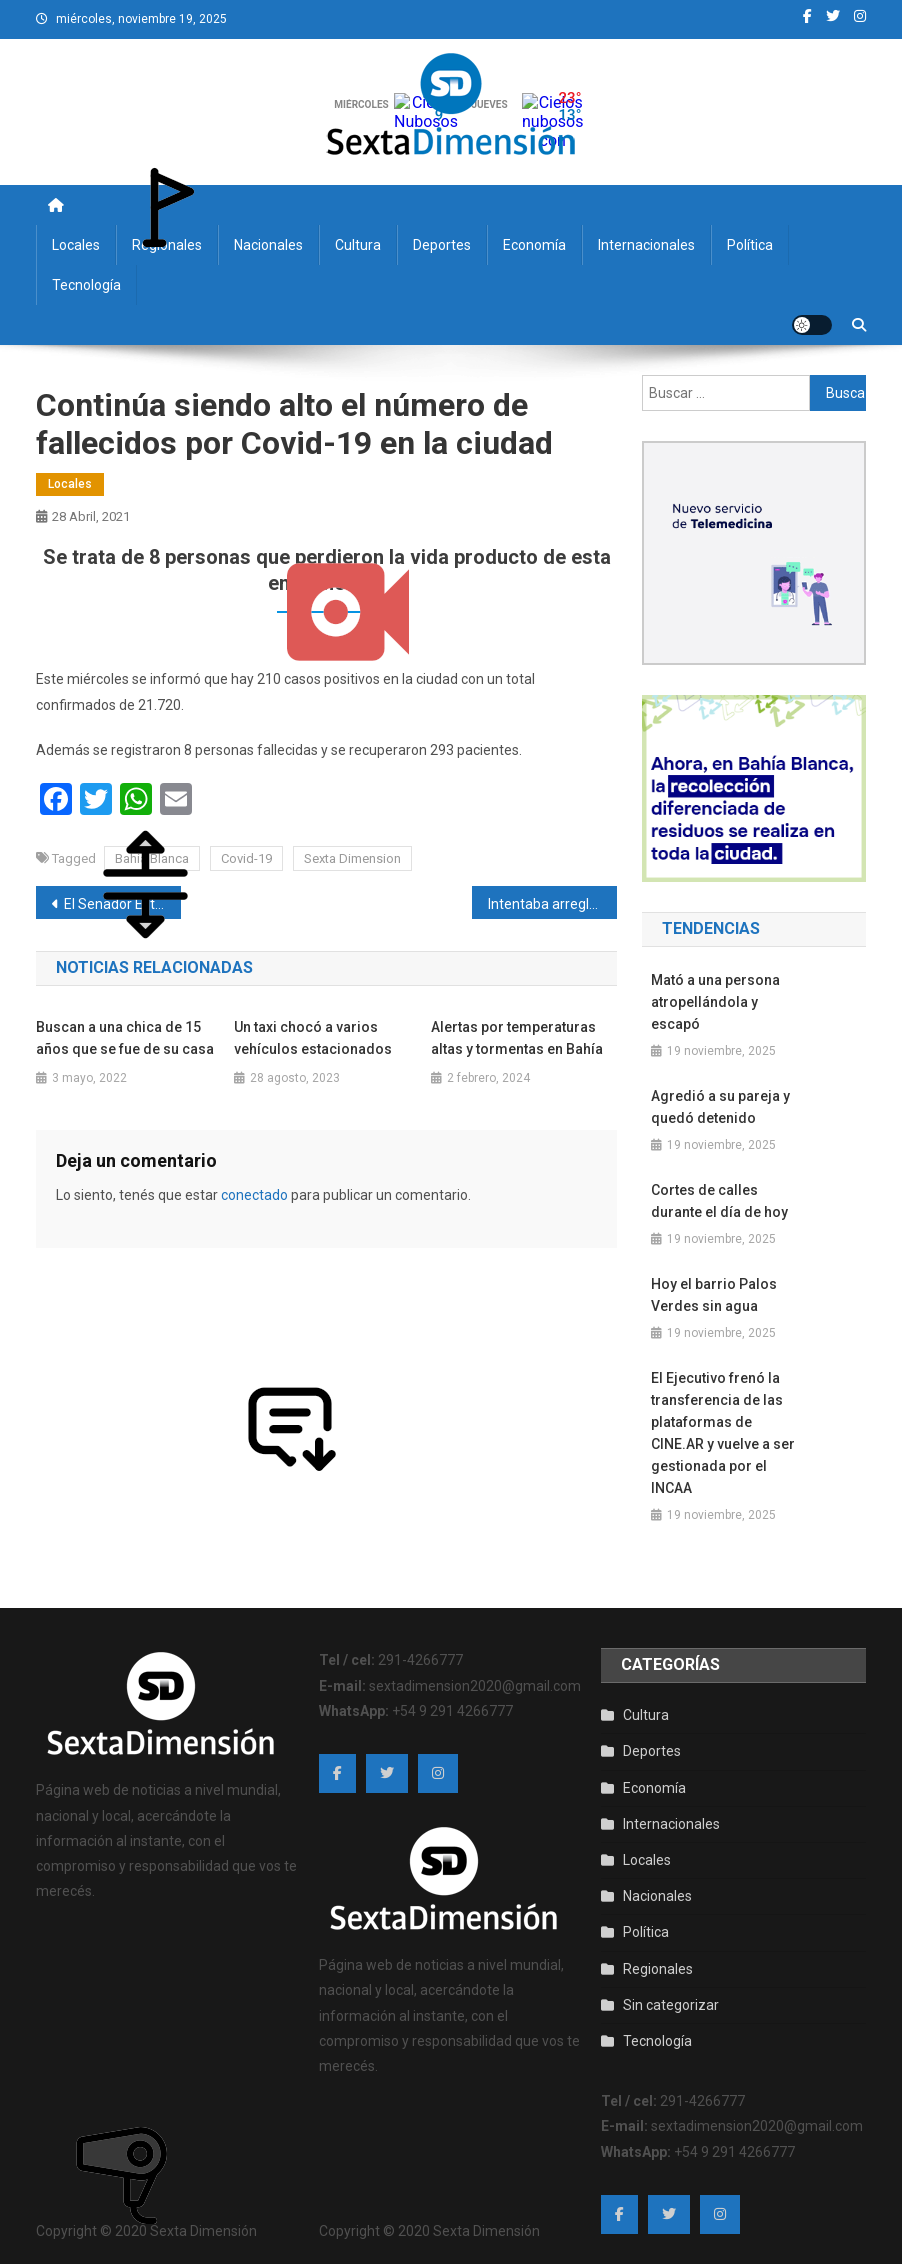  Describe the element at coordinates (290, 1425) in the screenshot. I see `download message or conversation` at that location.